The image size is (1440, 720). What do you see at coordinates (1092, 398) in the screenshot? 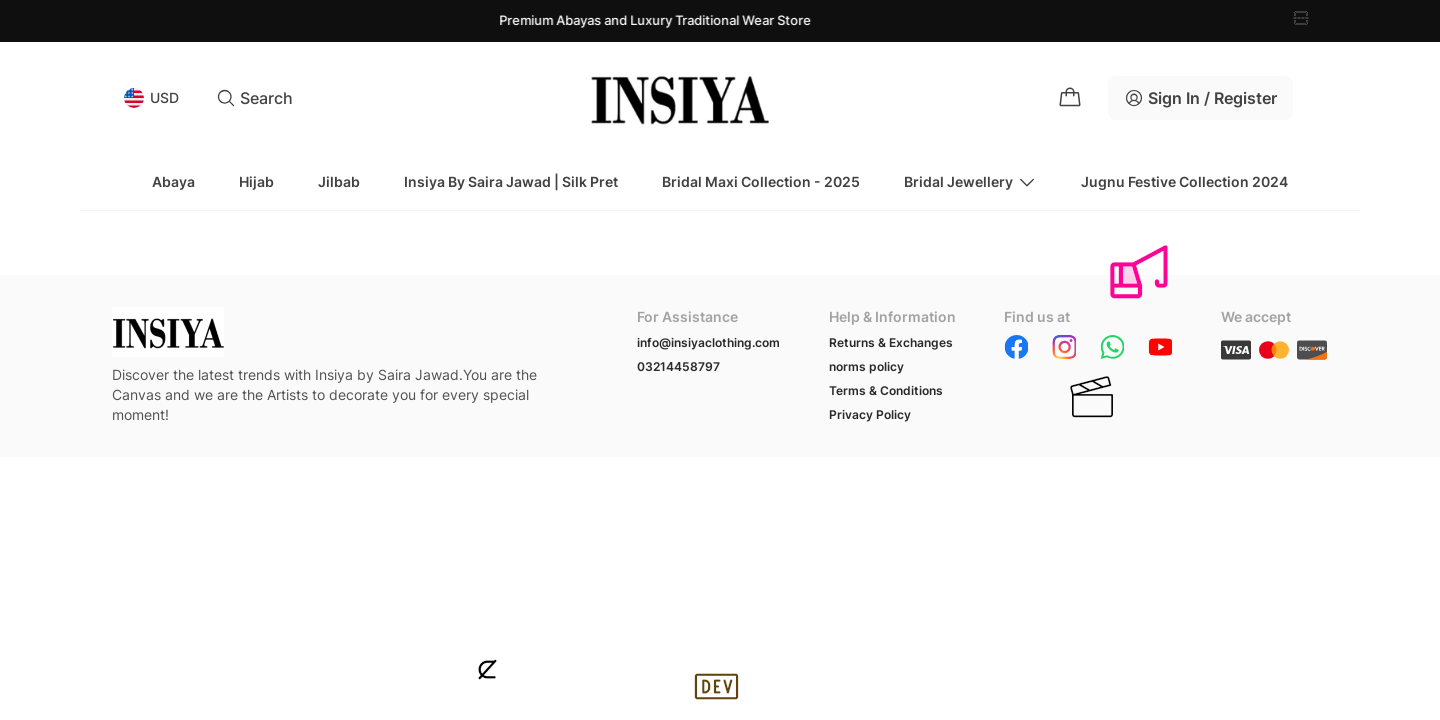
I see `access video or movie content` at bounding box center [1092, 398].